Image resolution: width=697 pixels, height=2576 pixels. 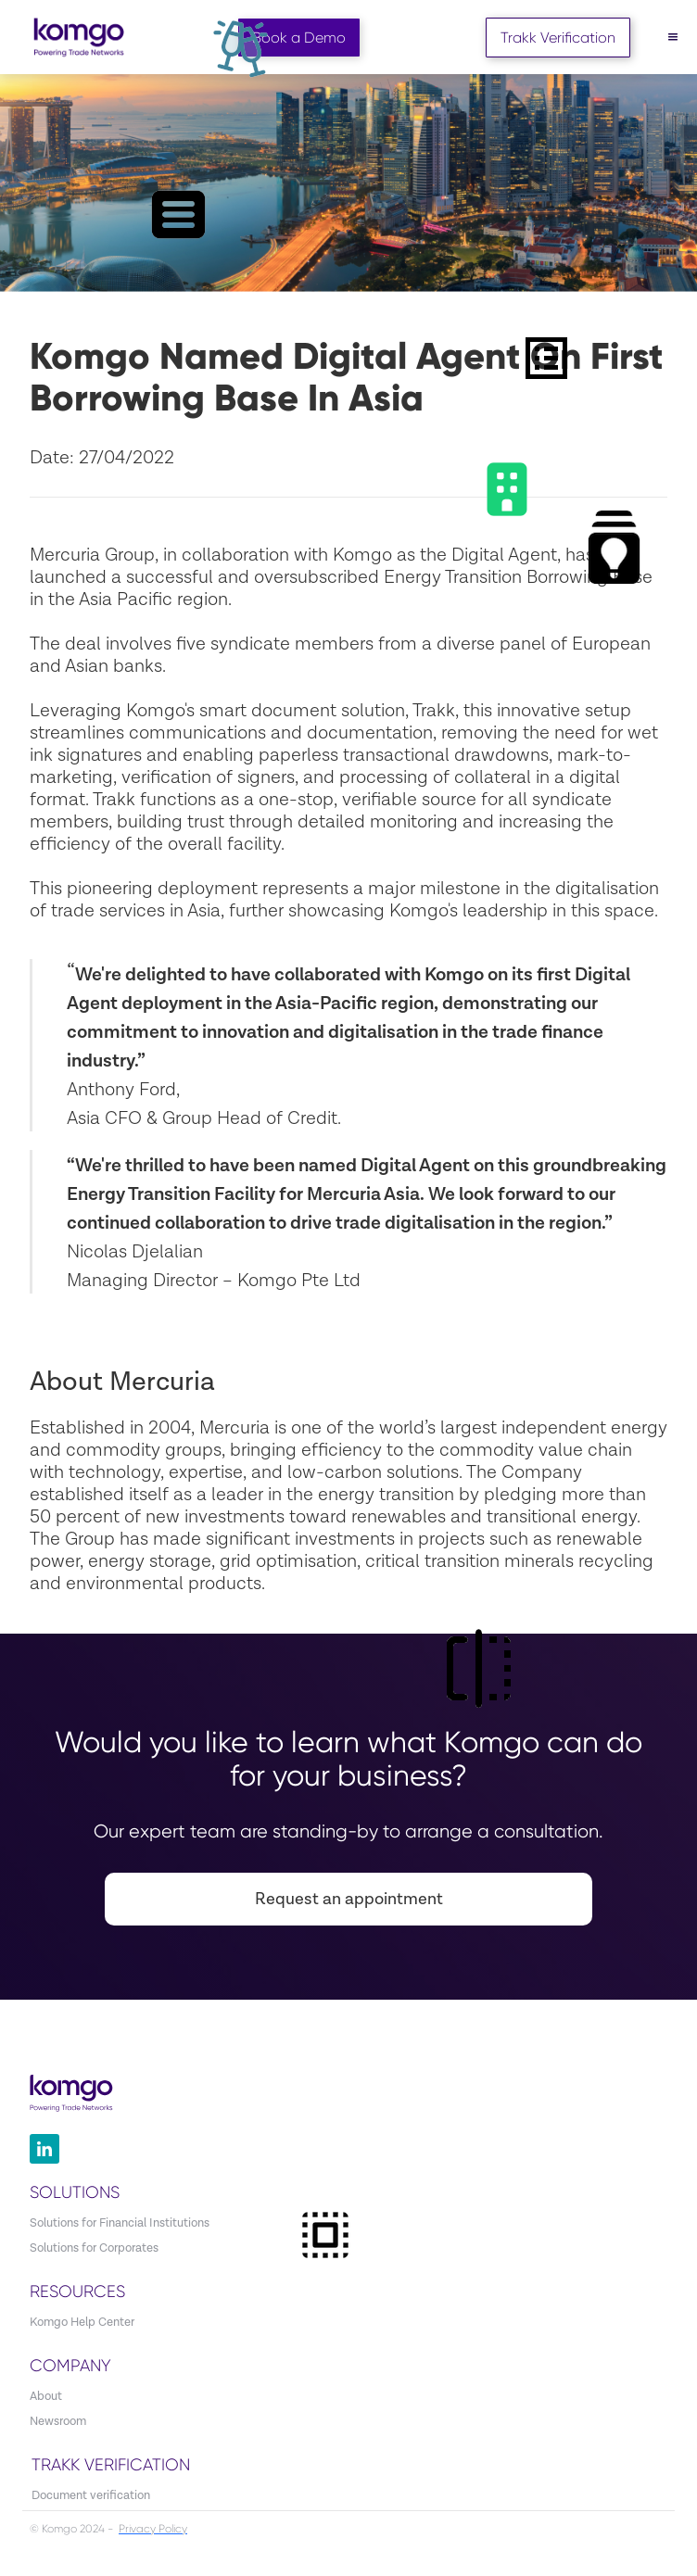 What do you see at coordinates (614, 547) in the screenshot?
I see `view batch predictions or queued insights` at bounding box center [614, 547].